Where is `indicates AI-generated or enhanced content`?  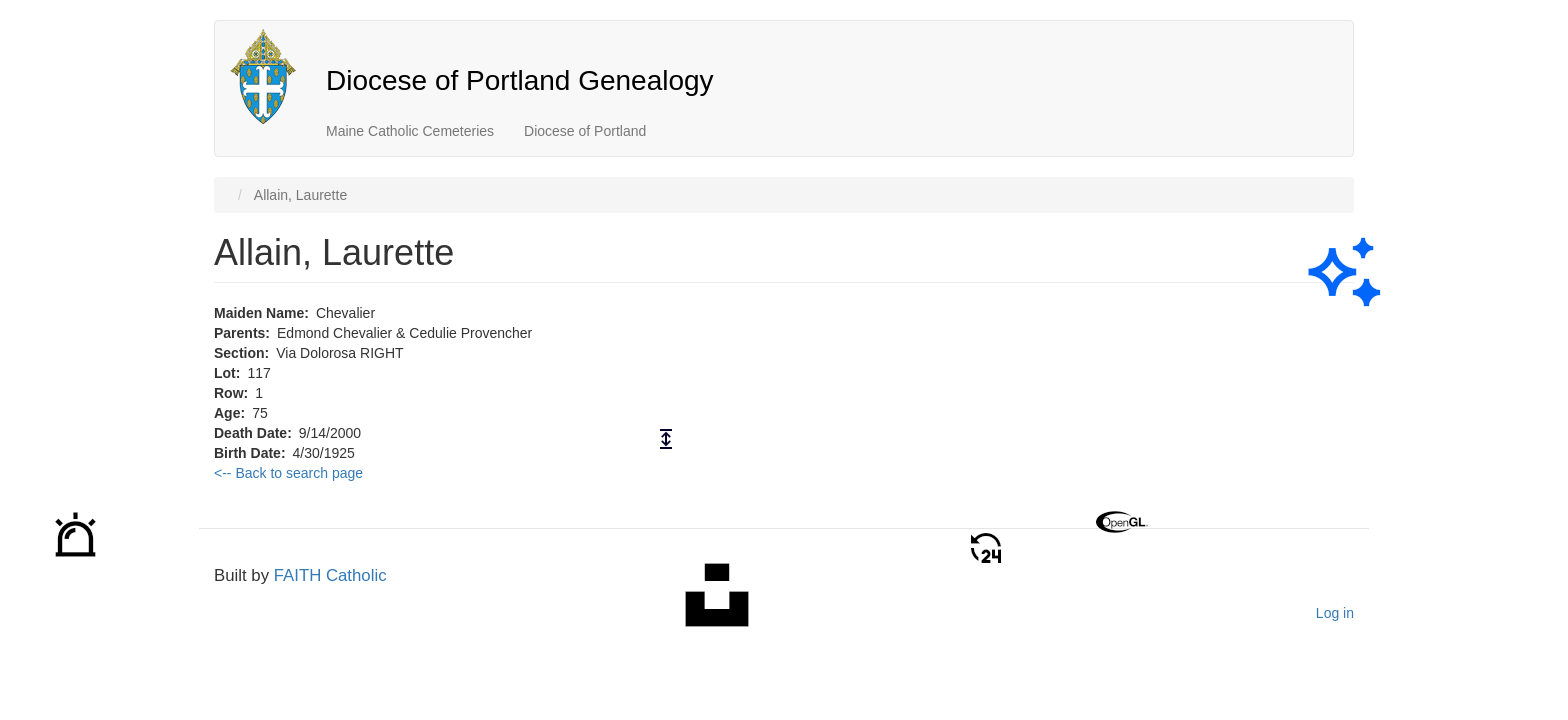
indicates AI-generated or enhanced content is located at coordinates (1346, 272).